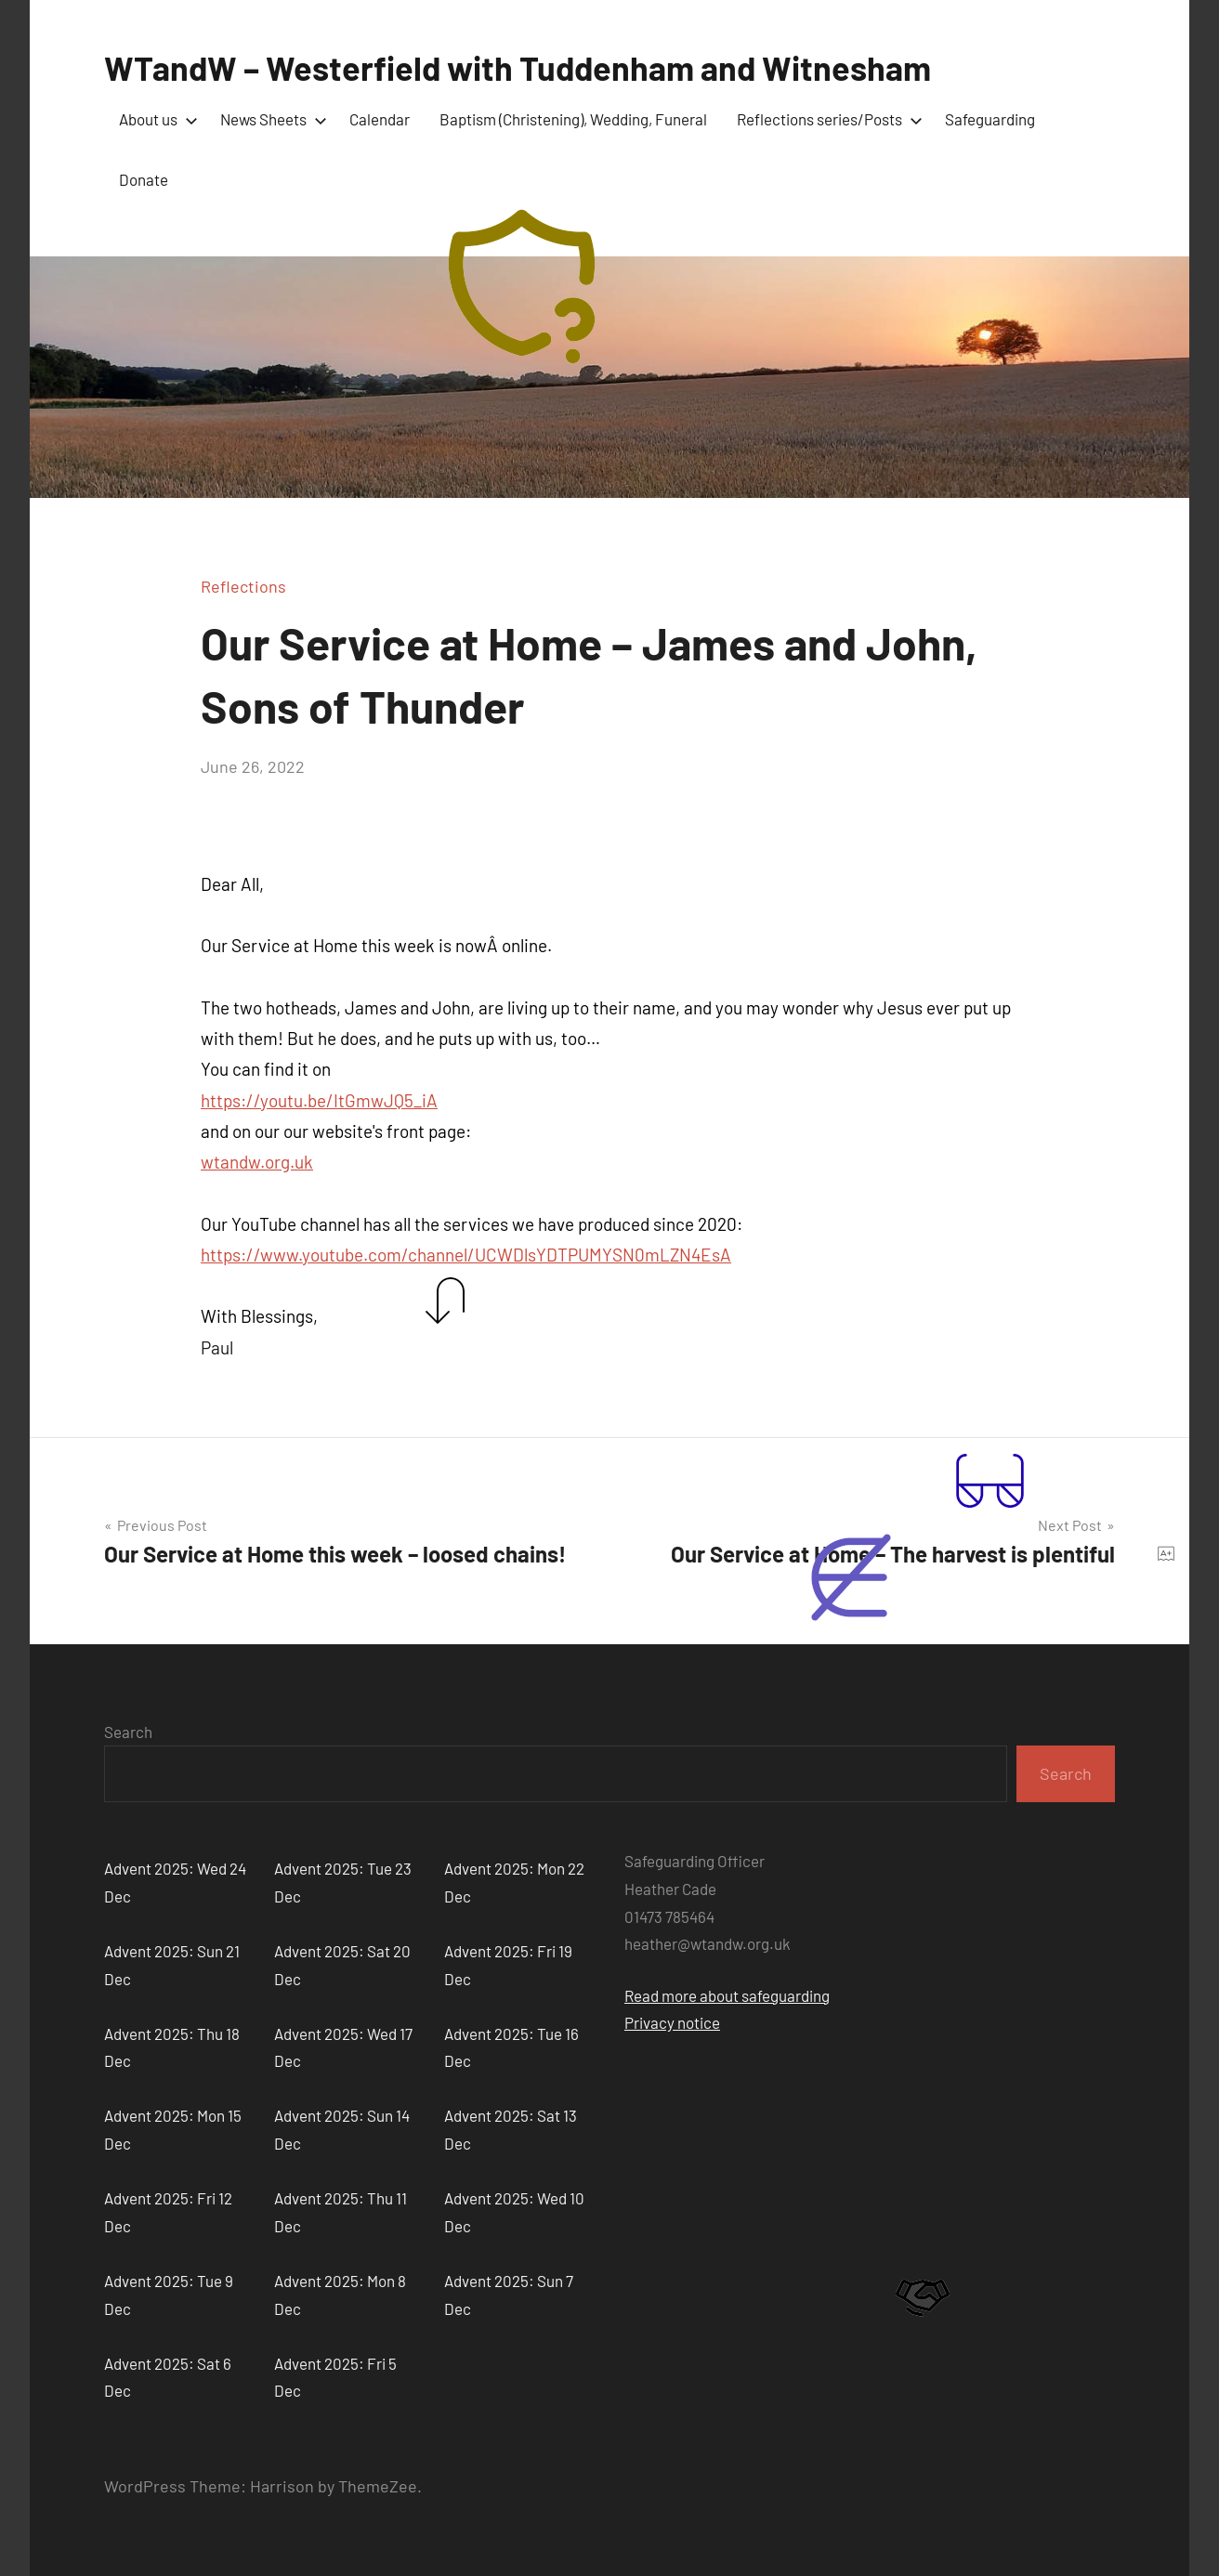 The image size is (1219, 2576). I want to click on undo or go back to previous state, so click(447, 1301).